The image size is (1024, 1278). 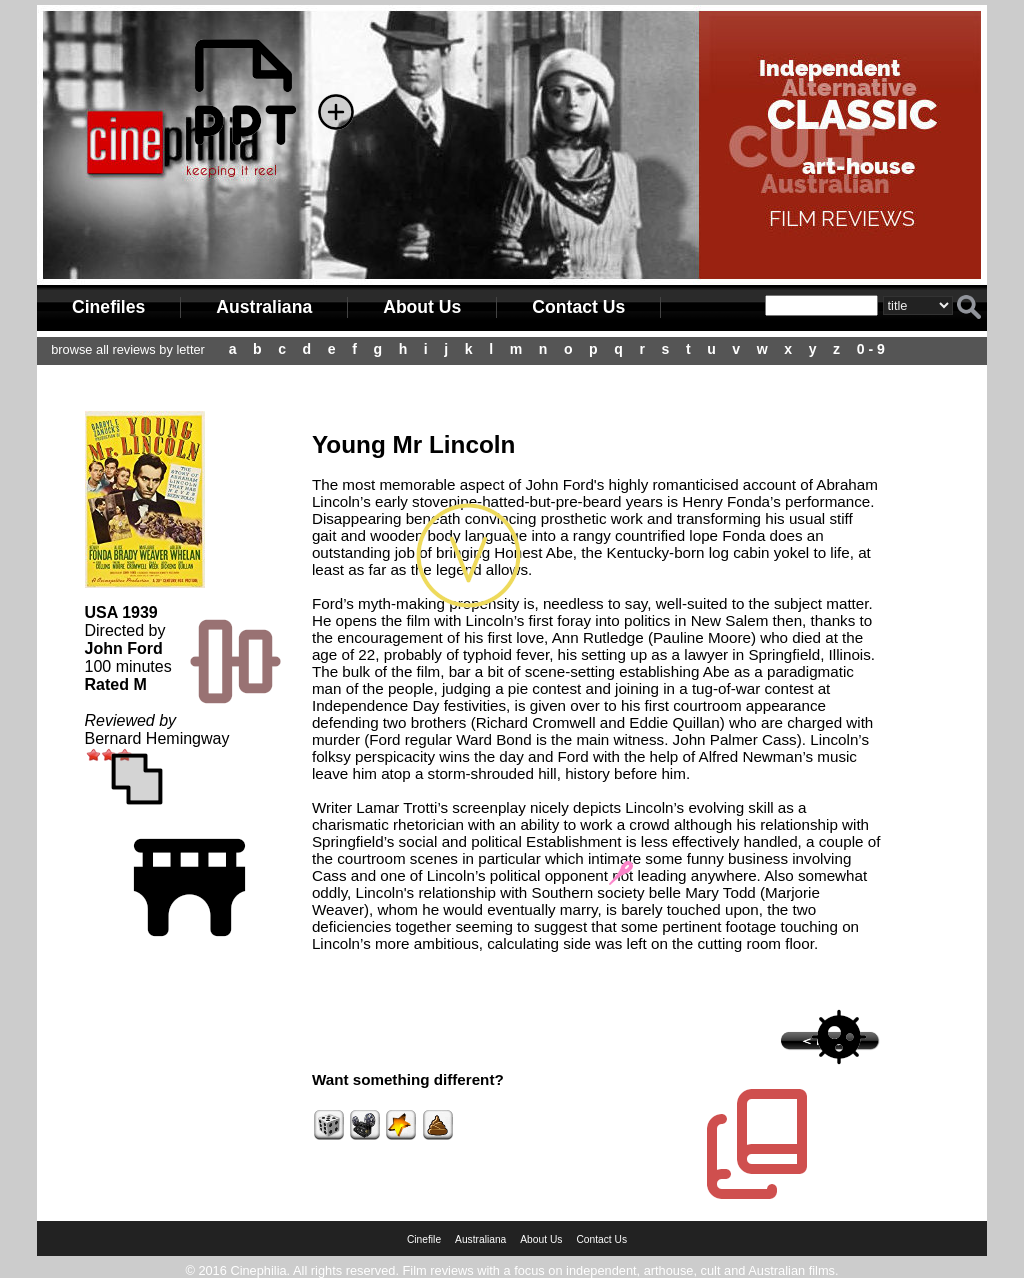 What do you see at coordinates (189, 887) in the screenshot?
I see `view bridge or overpass locations` at bounding box center [189, 887].